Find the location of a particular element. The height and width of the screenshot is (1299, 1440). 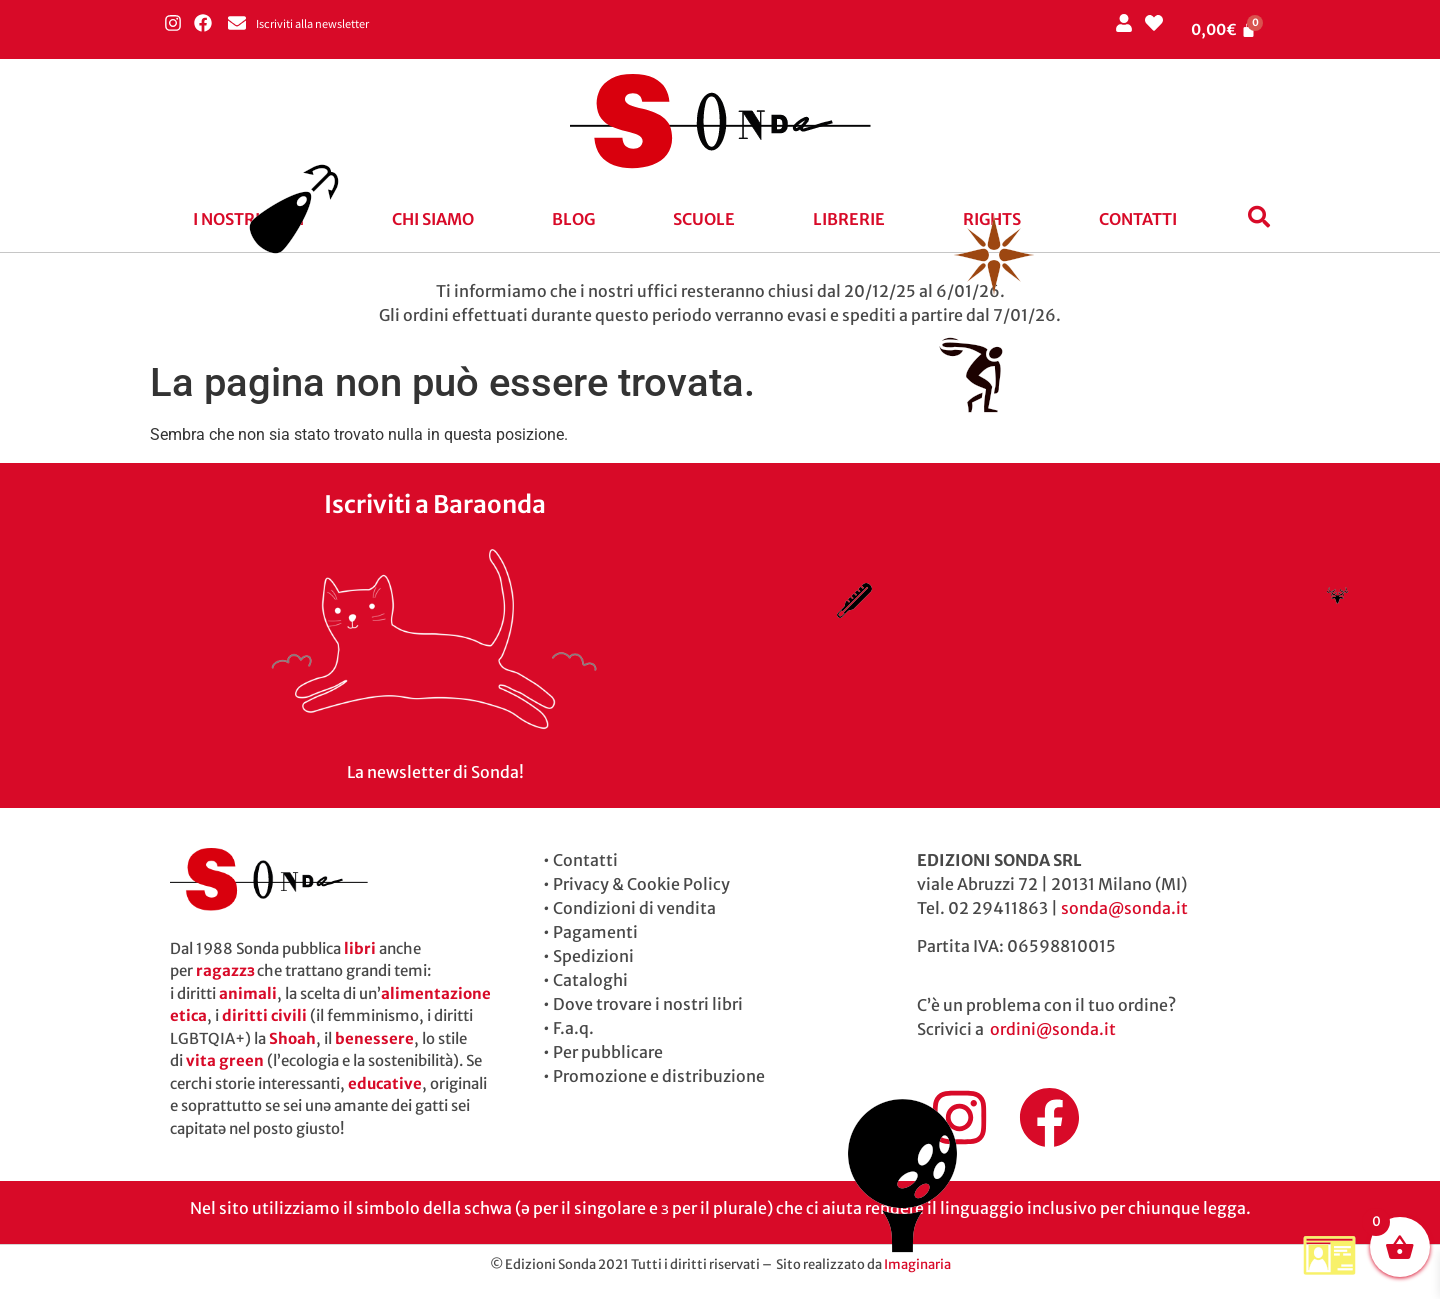

wildlife or nature category indicator is located at coordinates (1337, 595).